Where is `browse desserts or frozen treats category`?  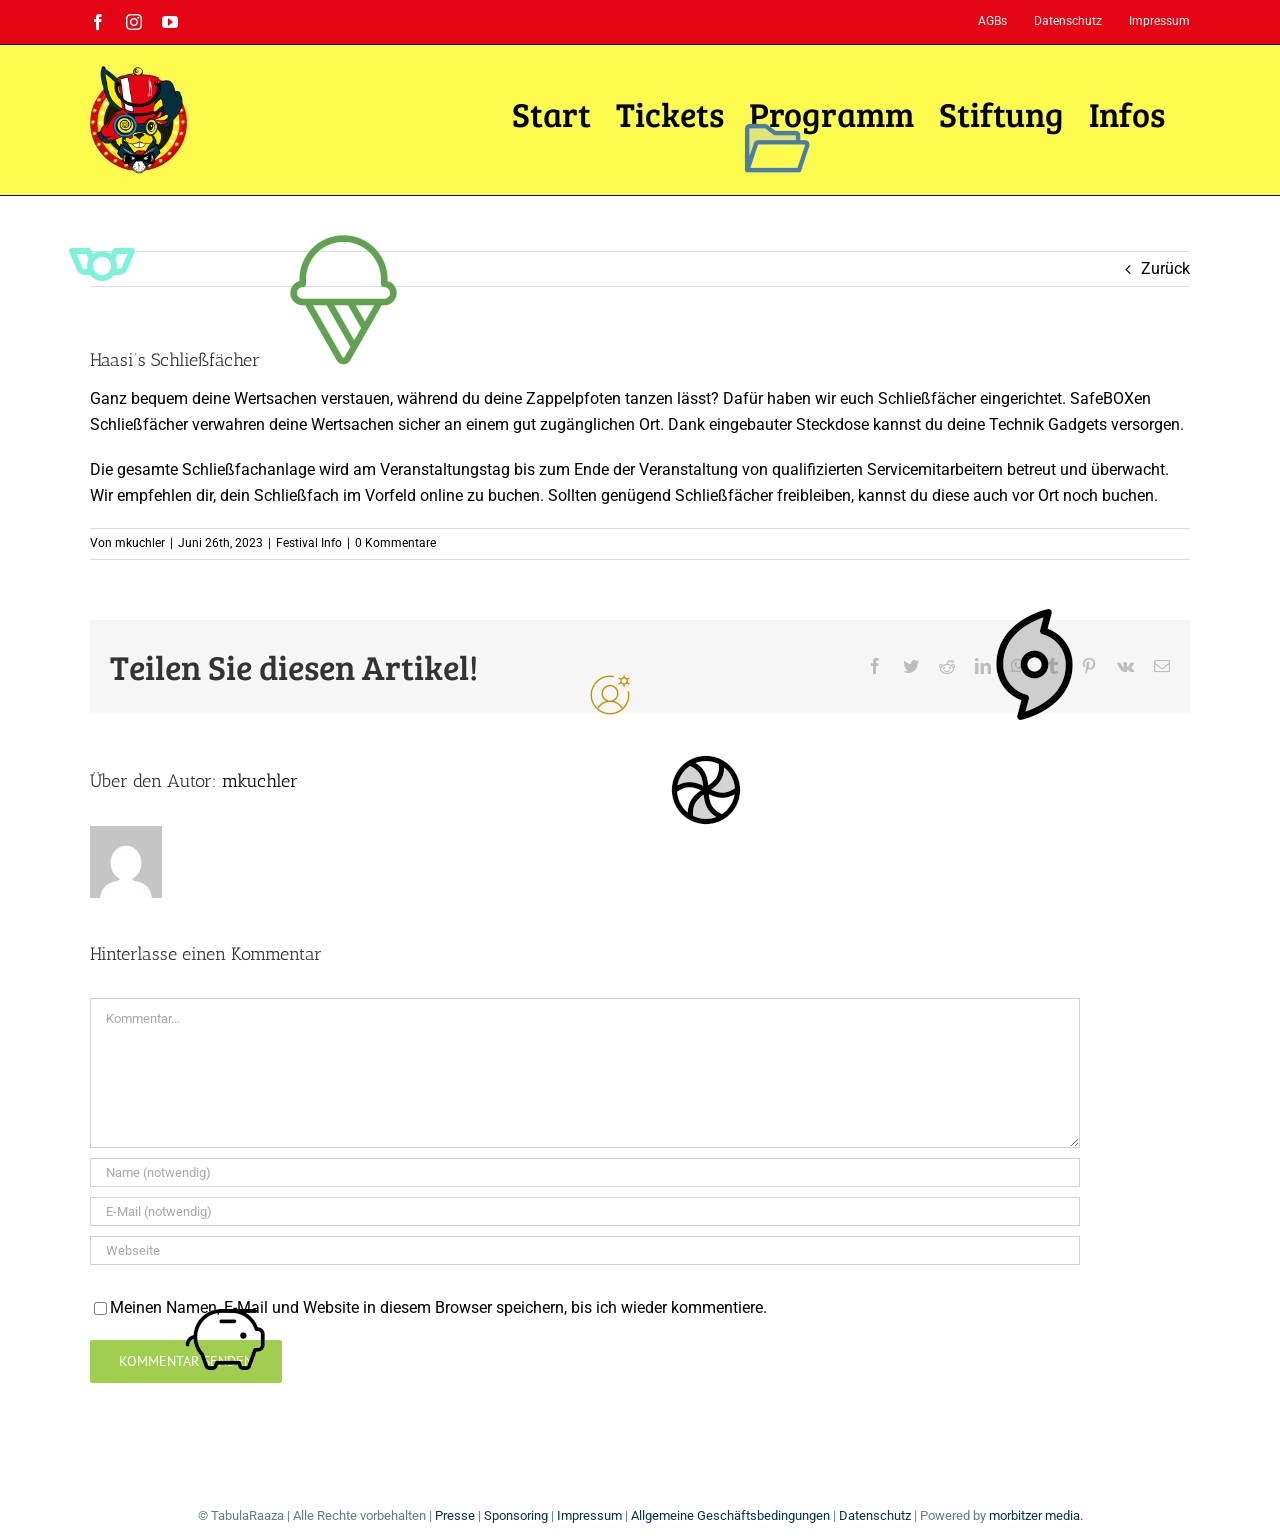 browse desserts or frozen treats category is located at coordinates (343, 297).